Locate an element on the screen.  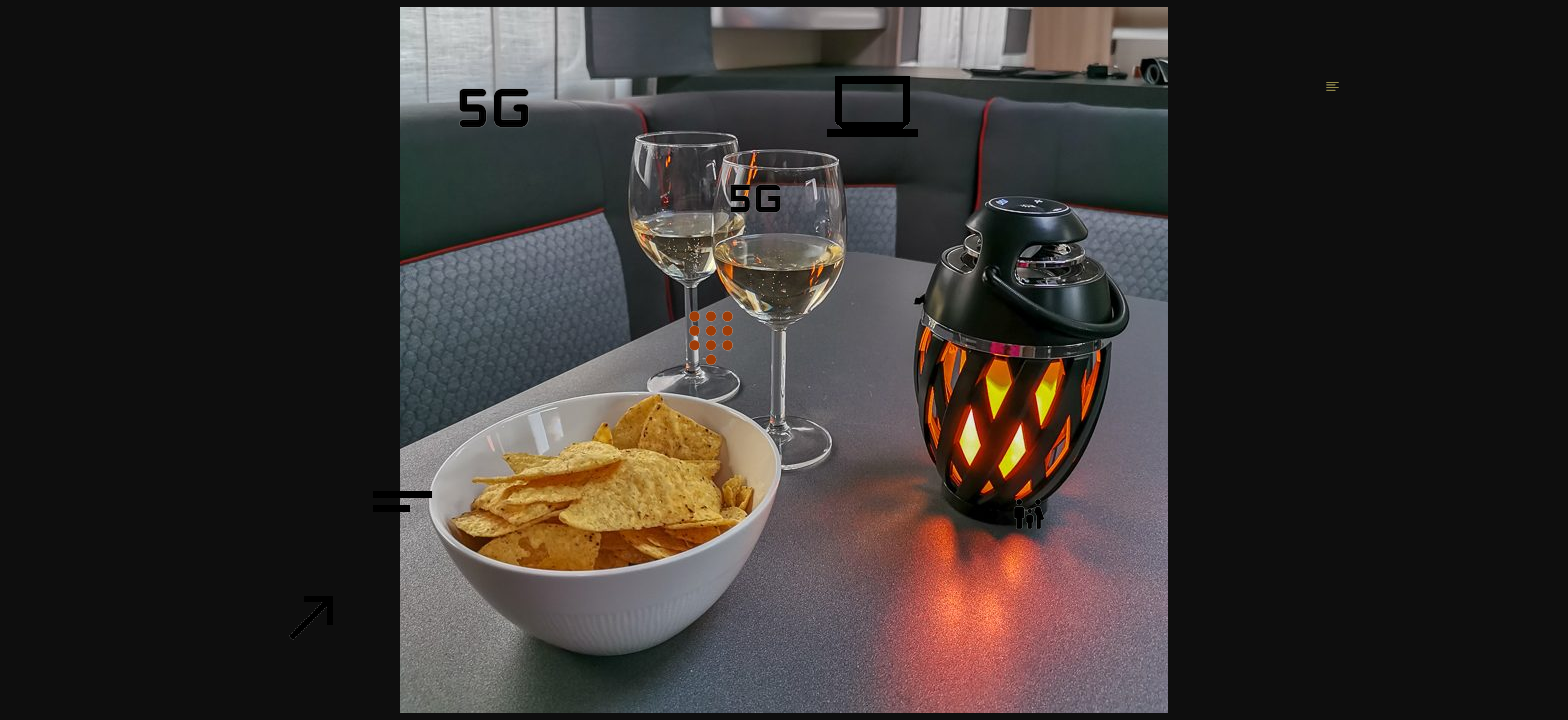
indicates family restroom availability is located at coordinates (1029, 514).